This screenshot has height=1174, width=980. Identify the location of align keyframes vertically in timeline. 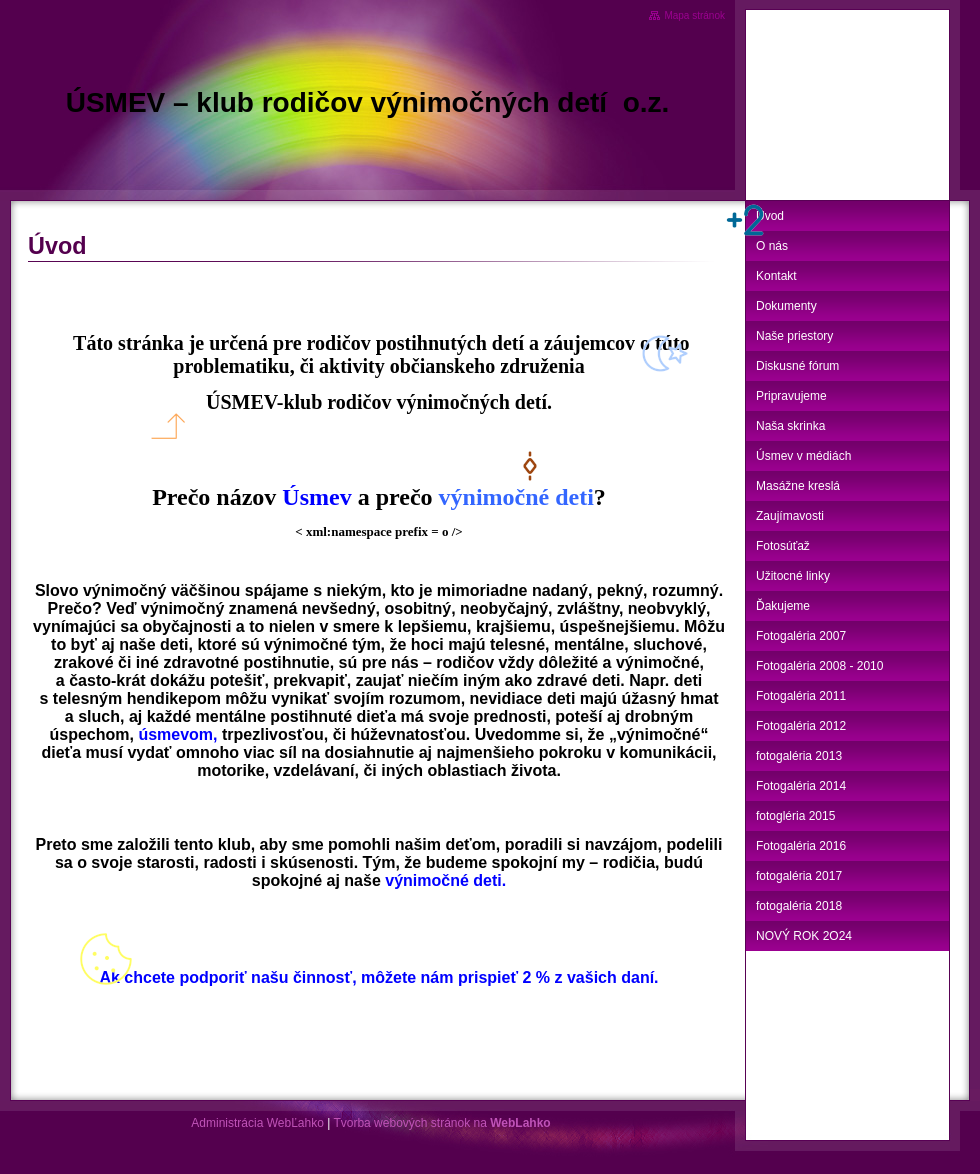
(530, 466).